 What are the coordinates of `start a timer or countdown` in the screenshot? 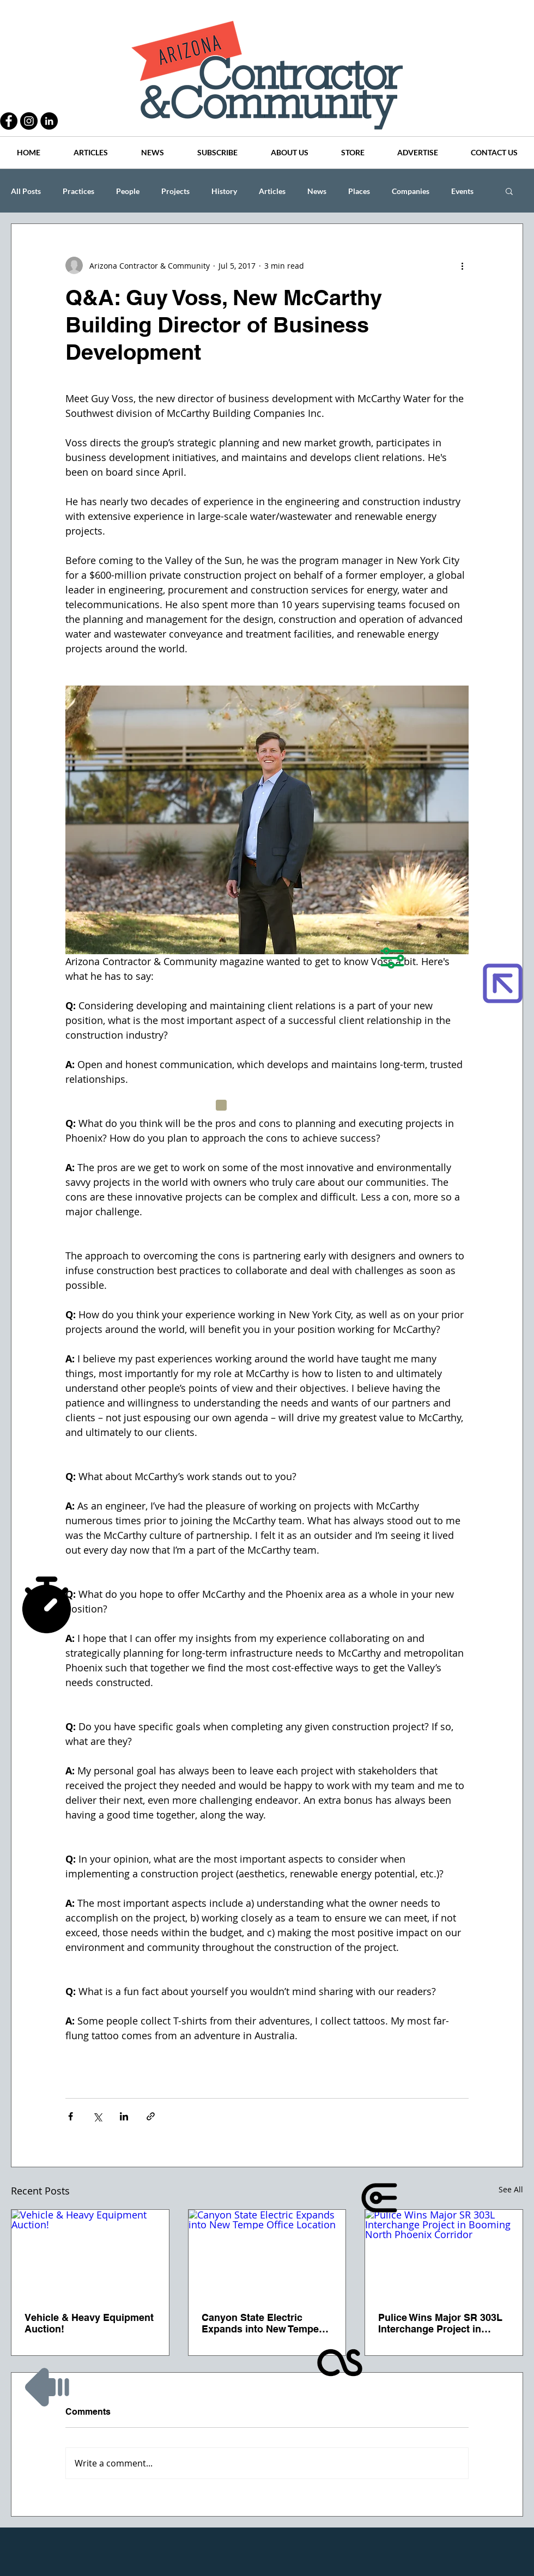 It's located at (46, 1606).